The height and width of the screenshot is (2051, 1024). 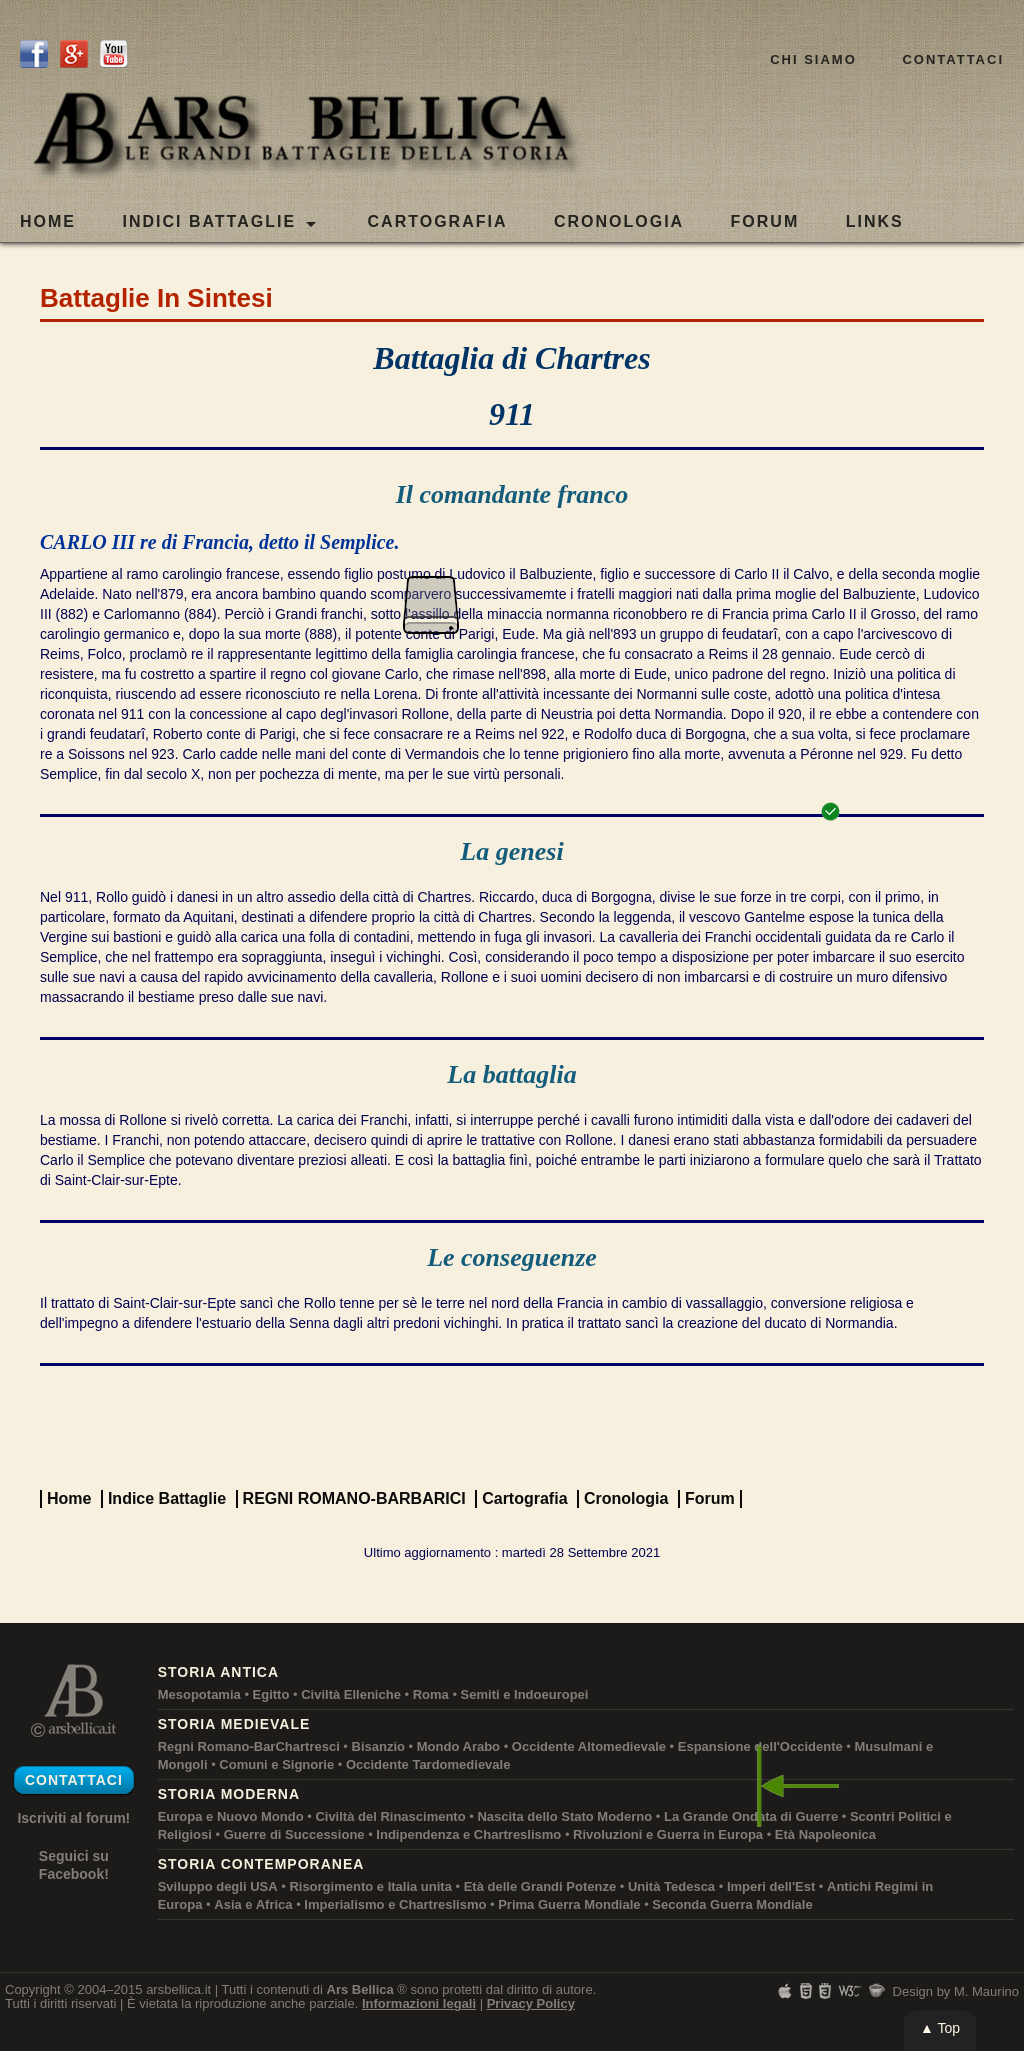 What do you see at coordinates (431, 605) in the screenshot?
I see `access external drive in sidebar` at bounding box center [431, 605].